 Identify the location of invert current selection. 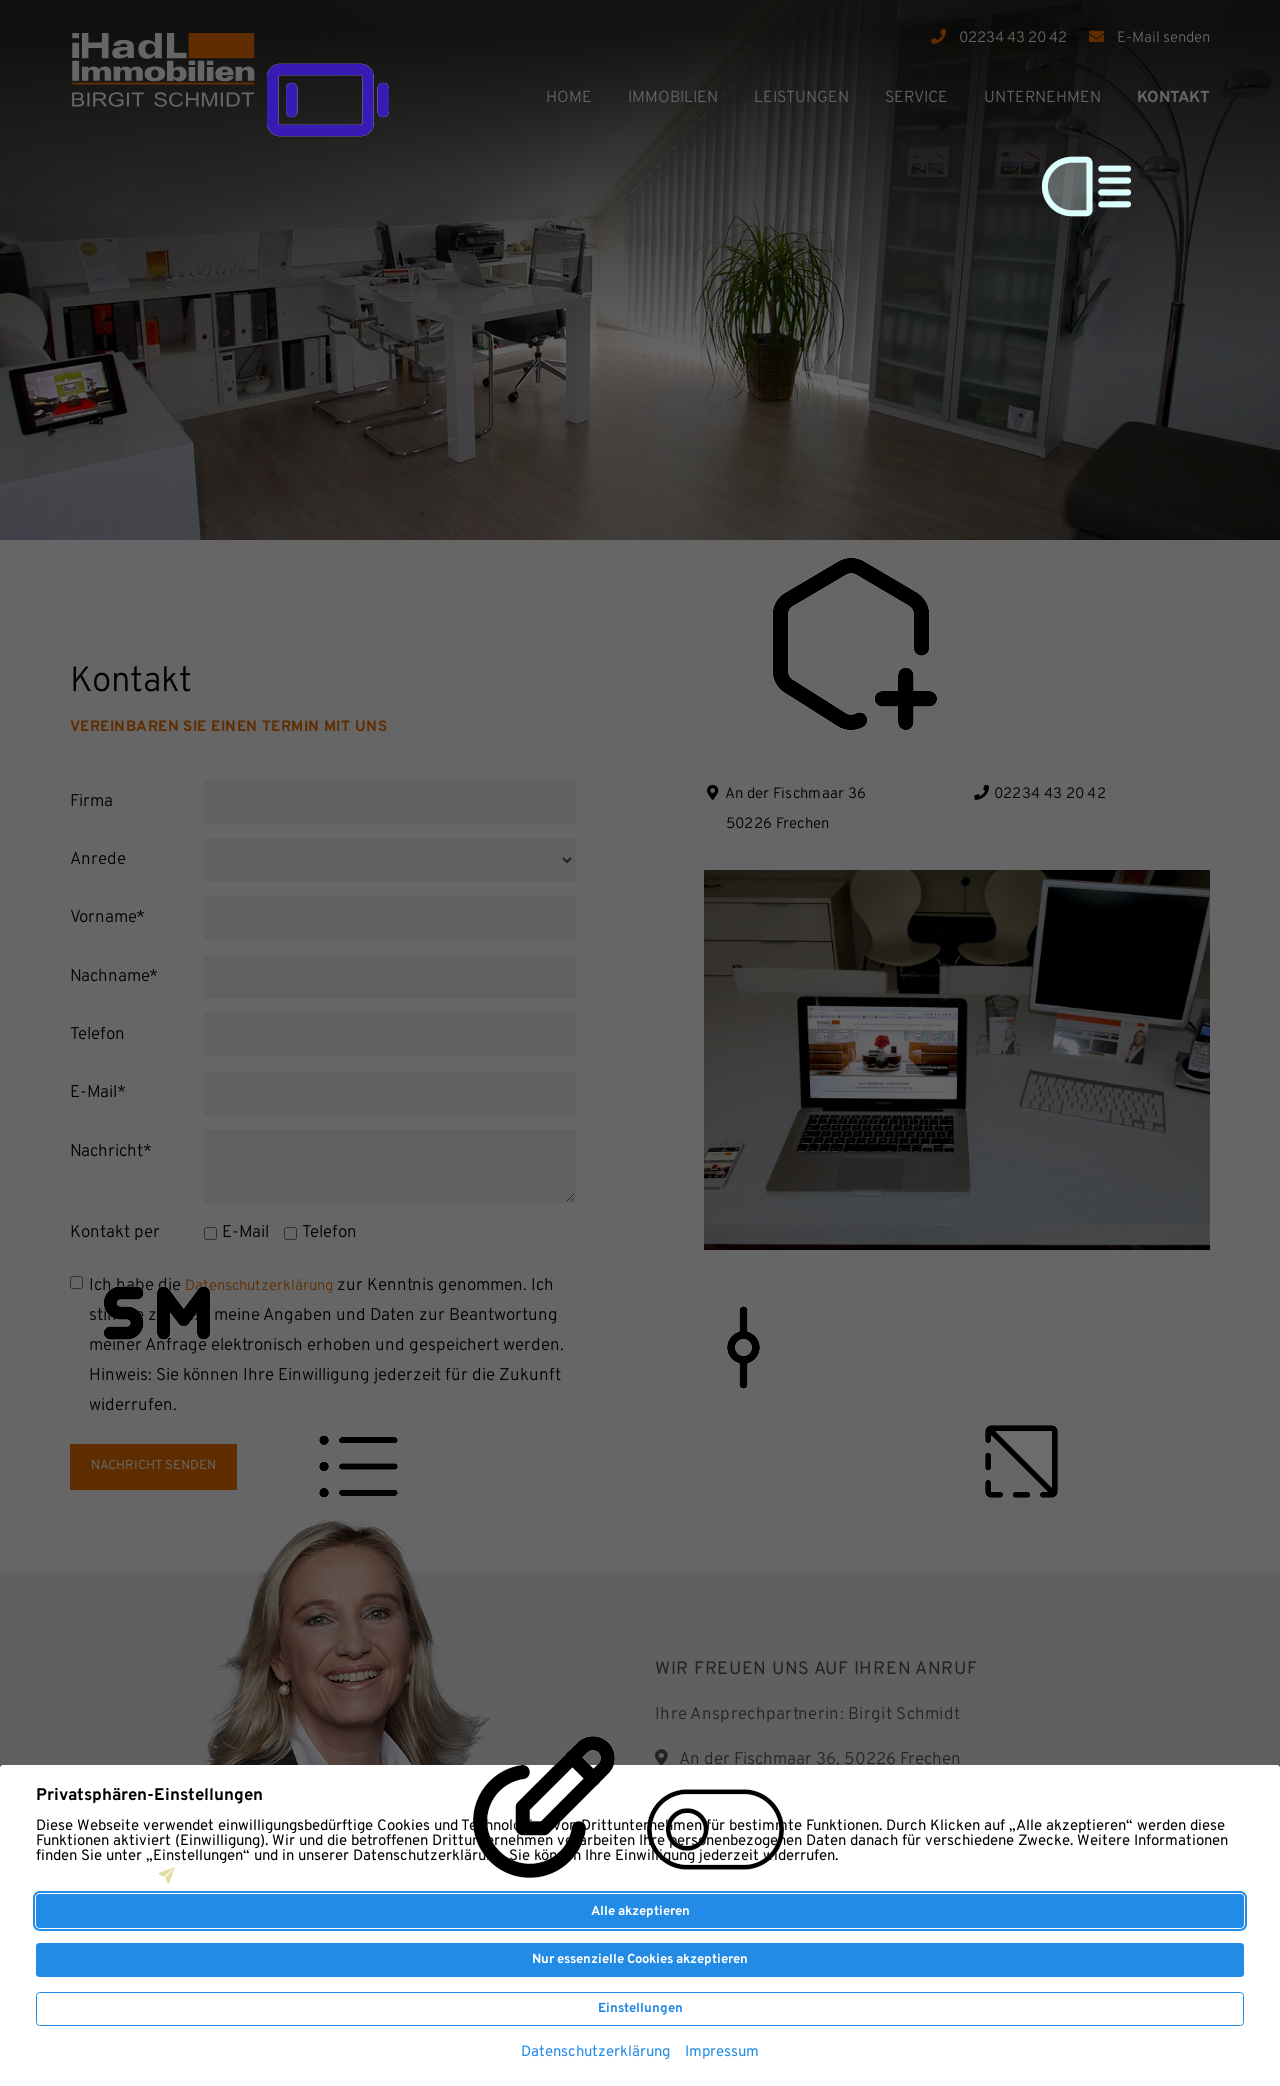
(1021, 1461).